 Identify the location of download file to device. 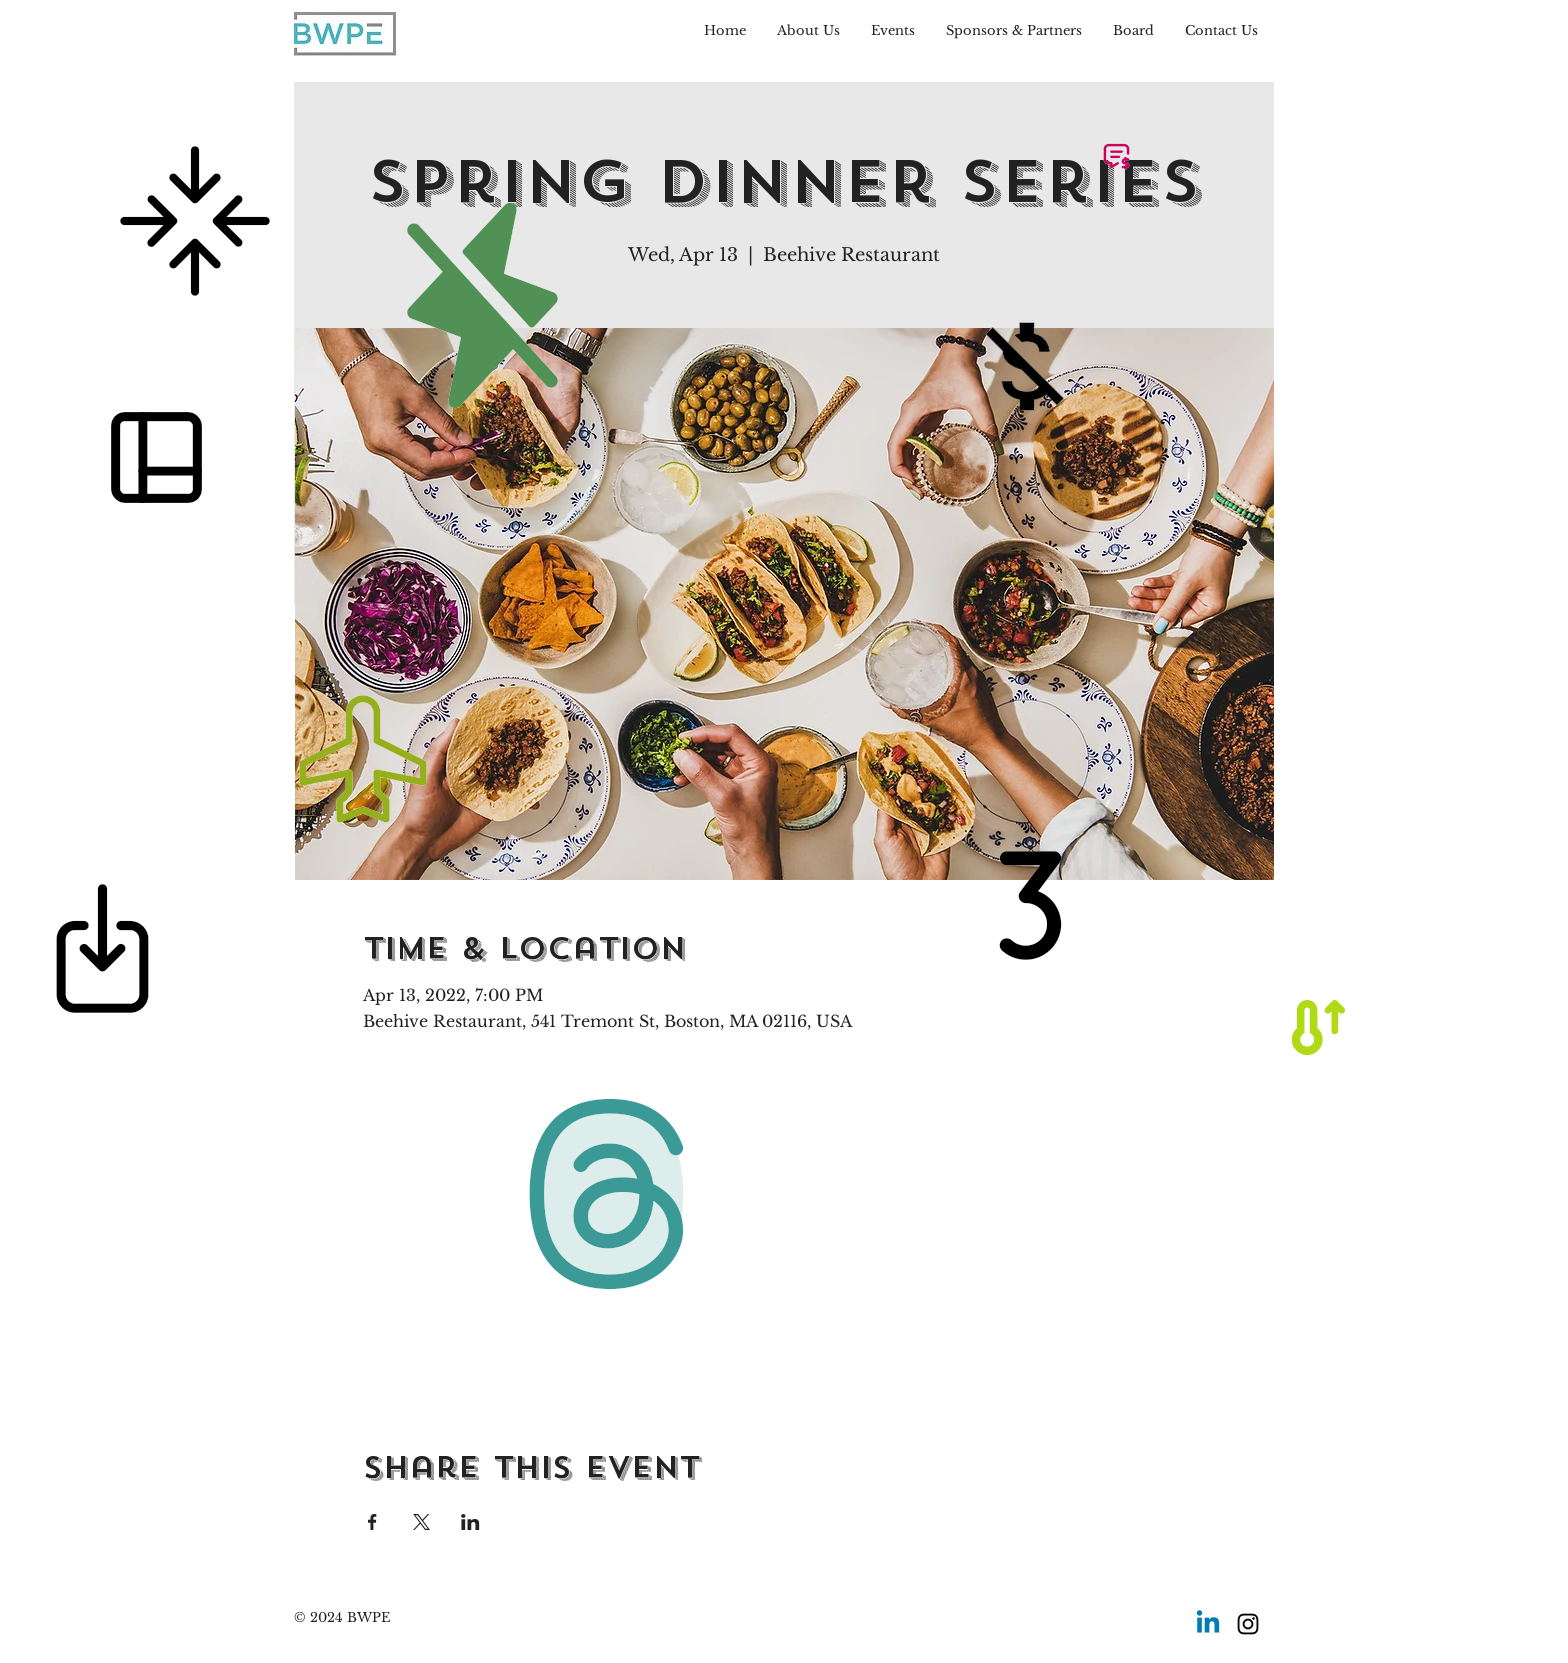
(102, 948).